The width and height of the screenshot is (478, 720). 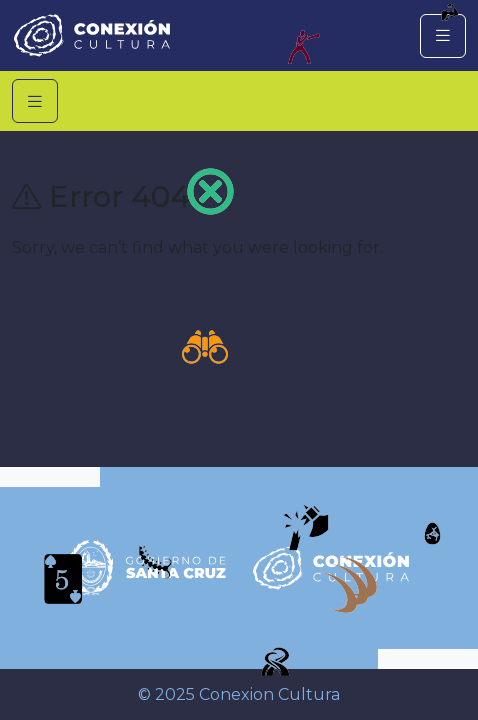 What do you see at coordinates (63, 579) in the screenshot?
I see `five of spades playing card` at bounding box center [63, 579].